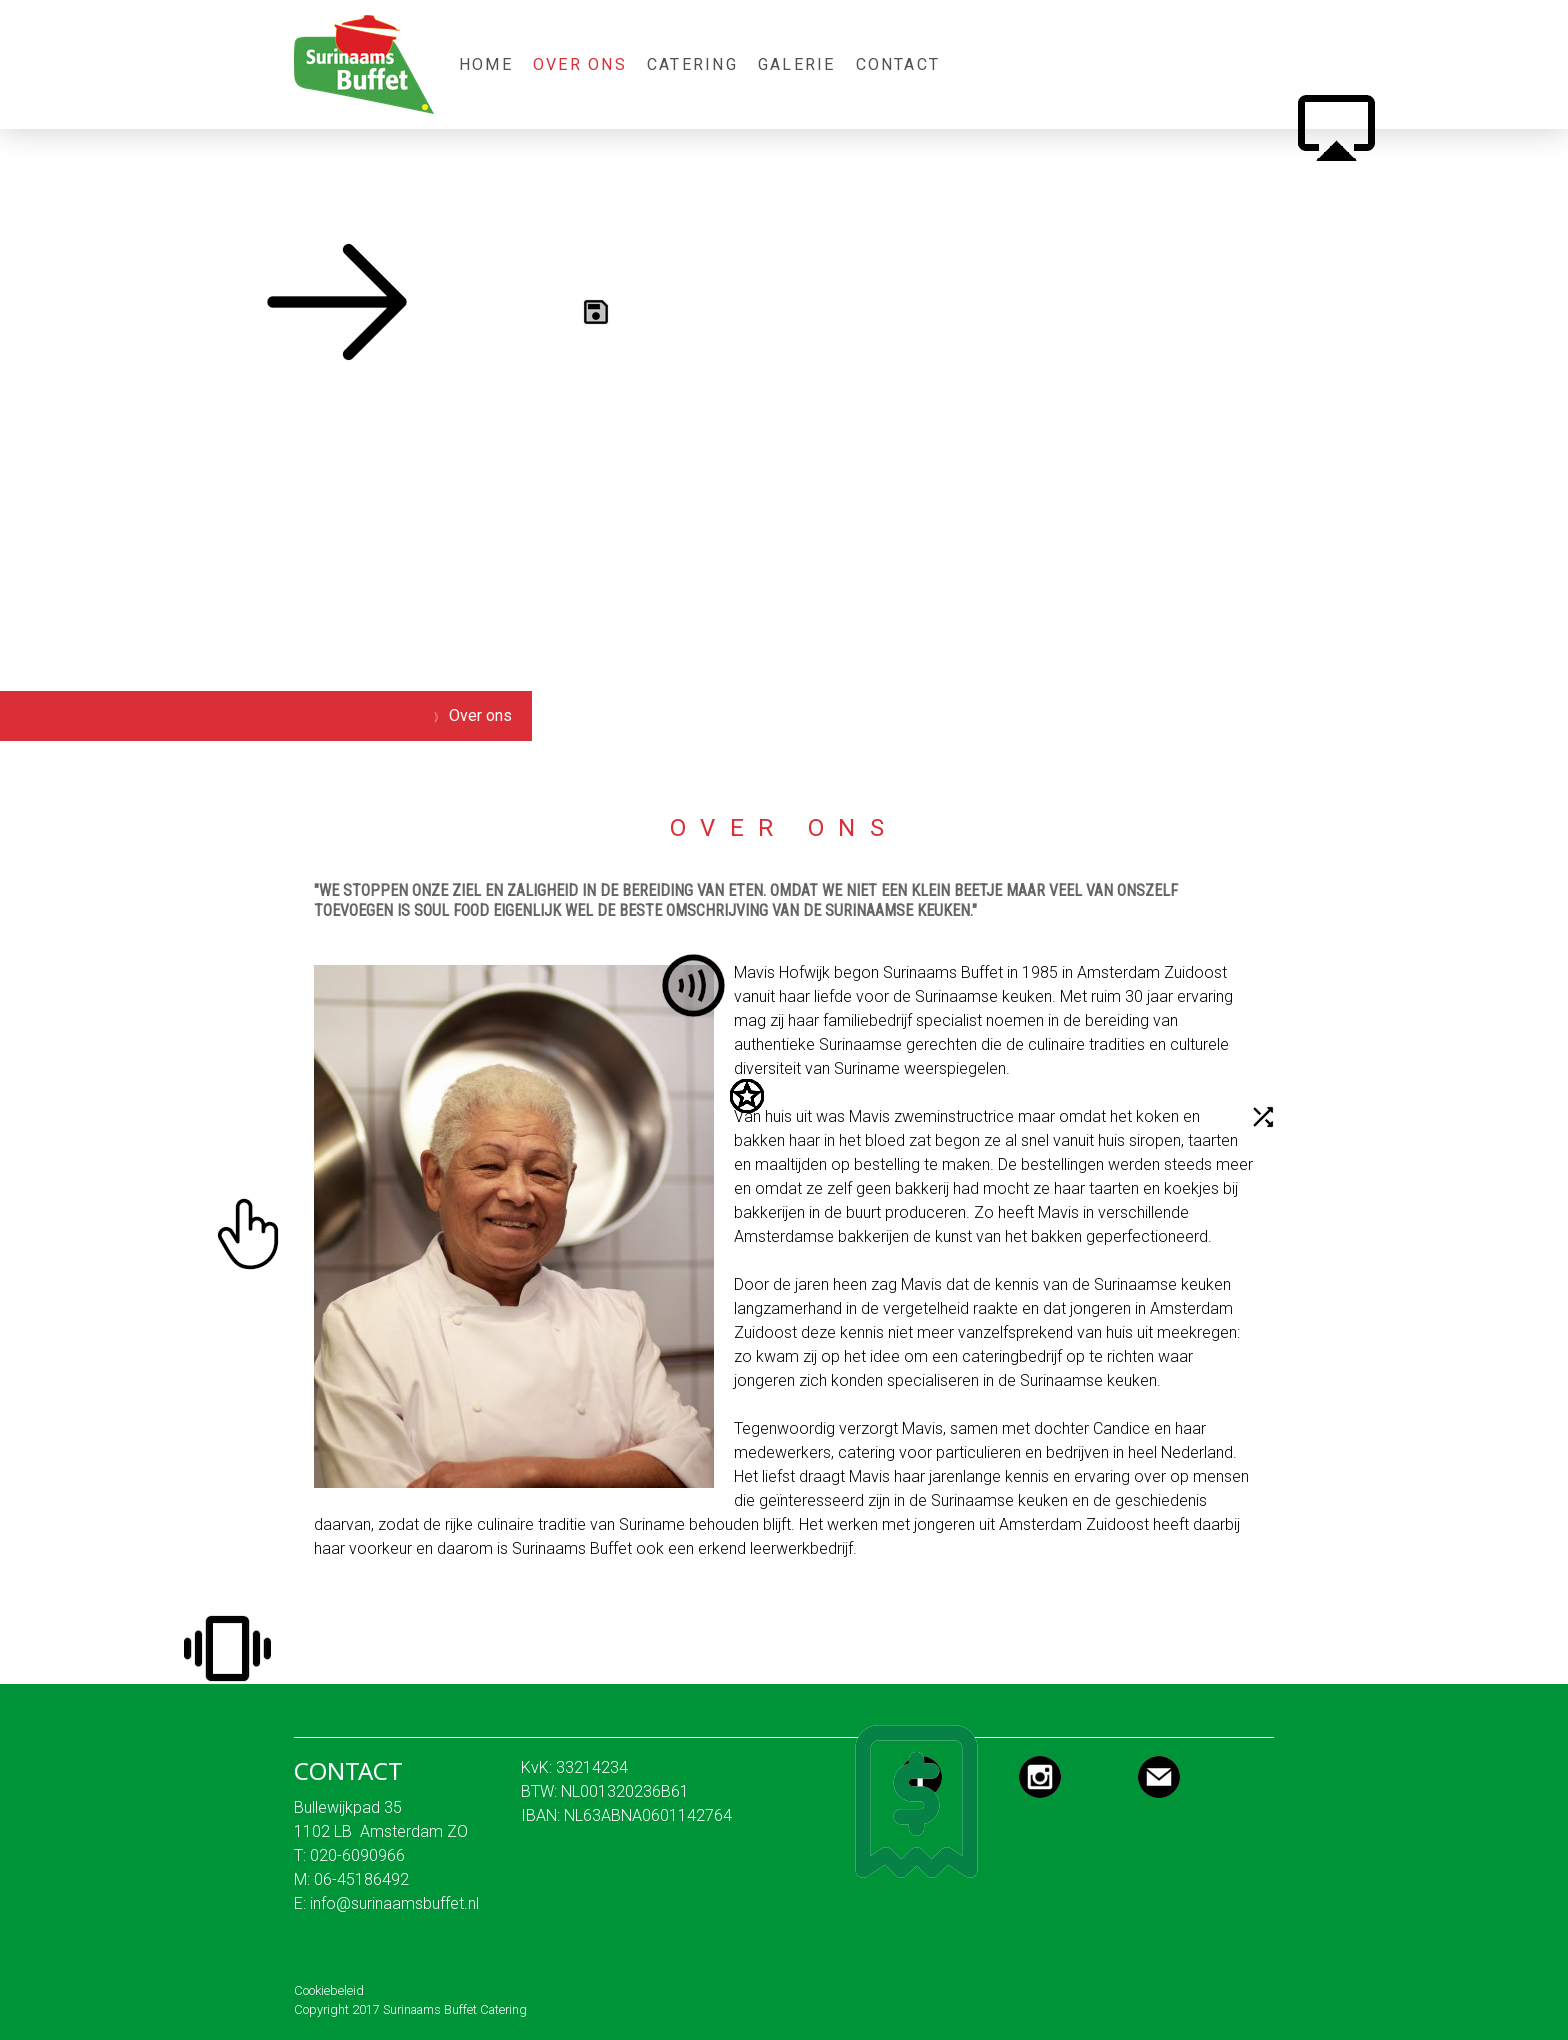 The width and height of the screenshot is (1568, 2040). Describe the element at coordinates (693, 985) in the screenshot. I see `tap to pay with contactless payment` at that location.